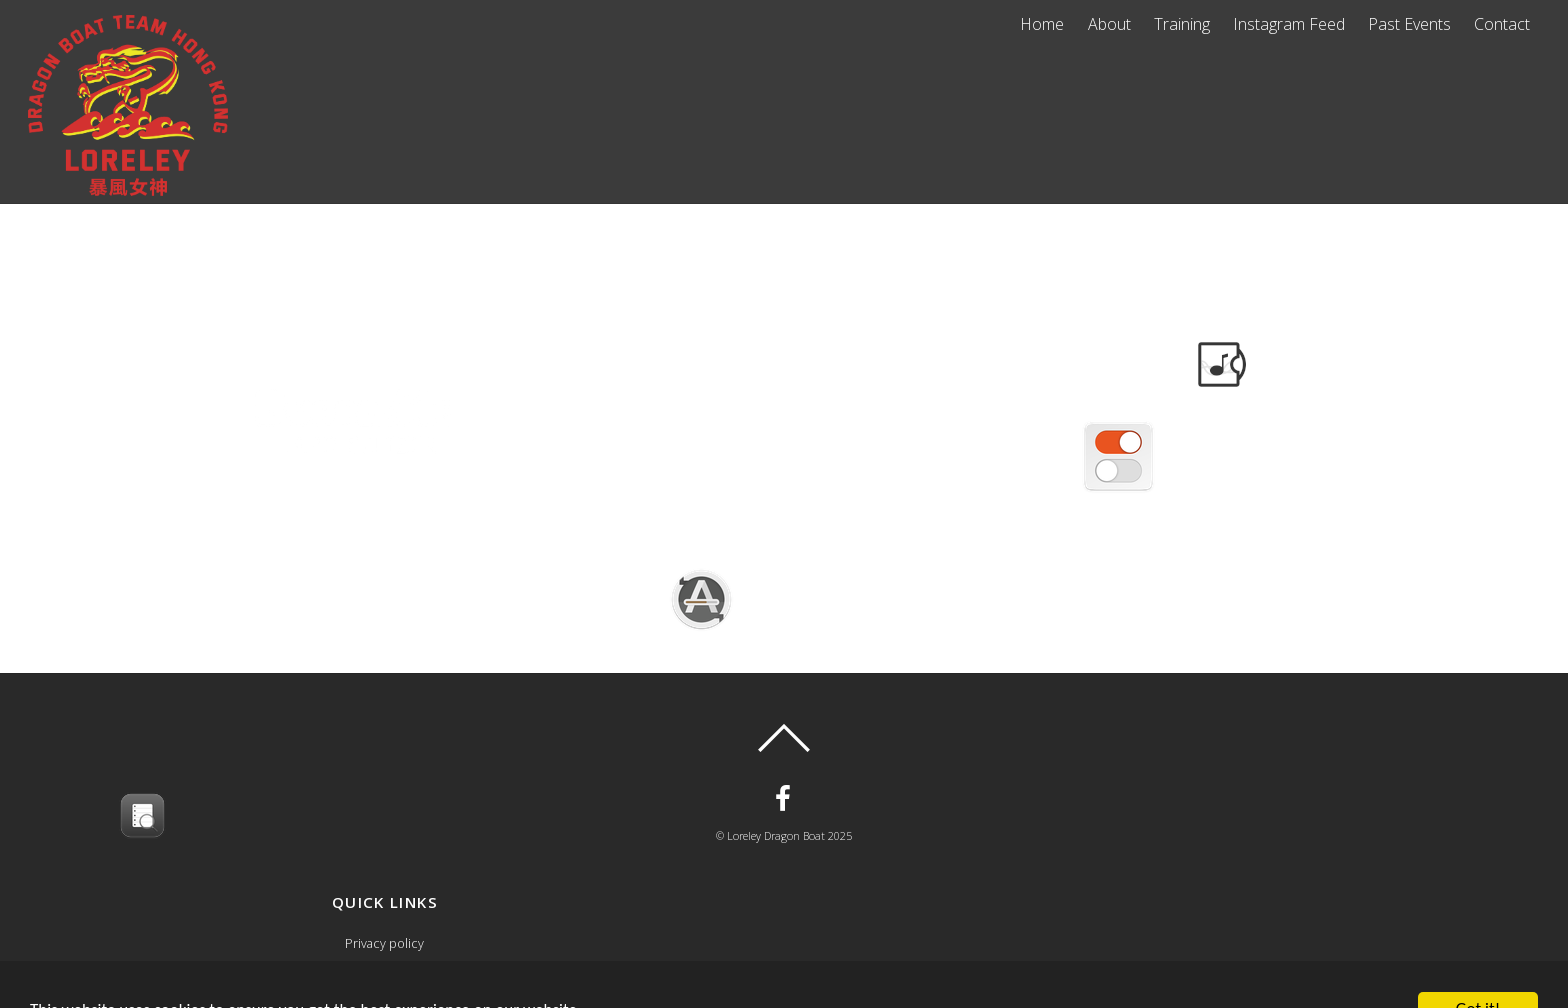 The height and width of the screenshot is (1008, 1568). What do you see at coordinates (701, 599) in the screenshot?
I see `check for available software updates` at bounding box center [701, 599].